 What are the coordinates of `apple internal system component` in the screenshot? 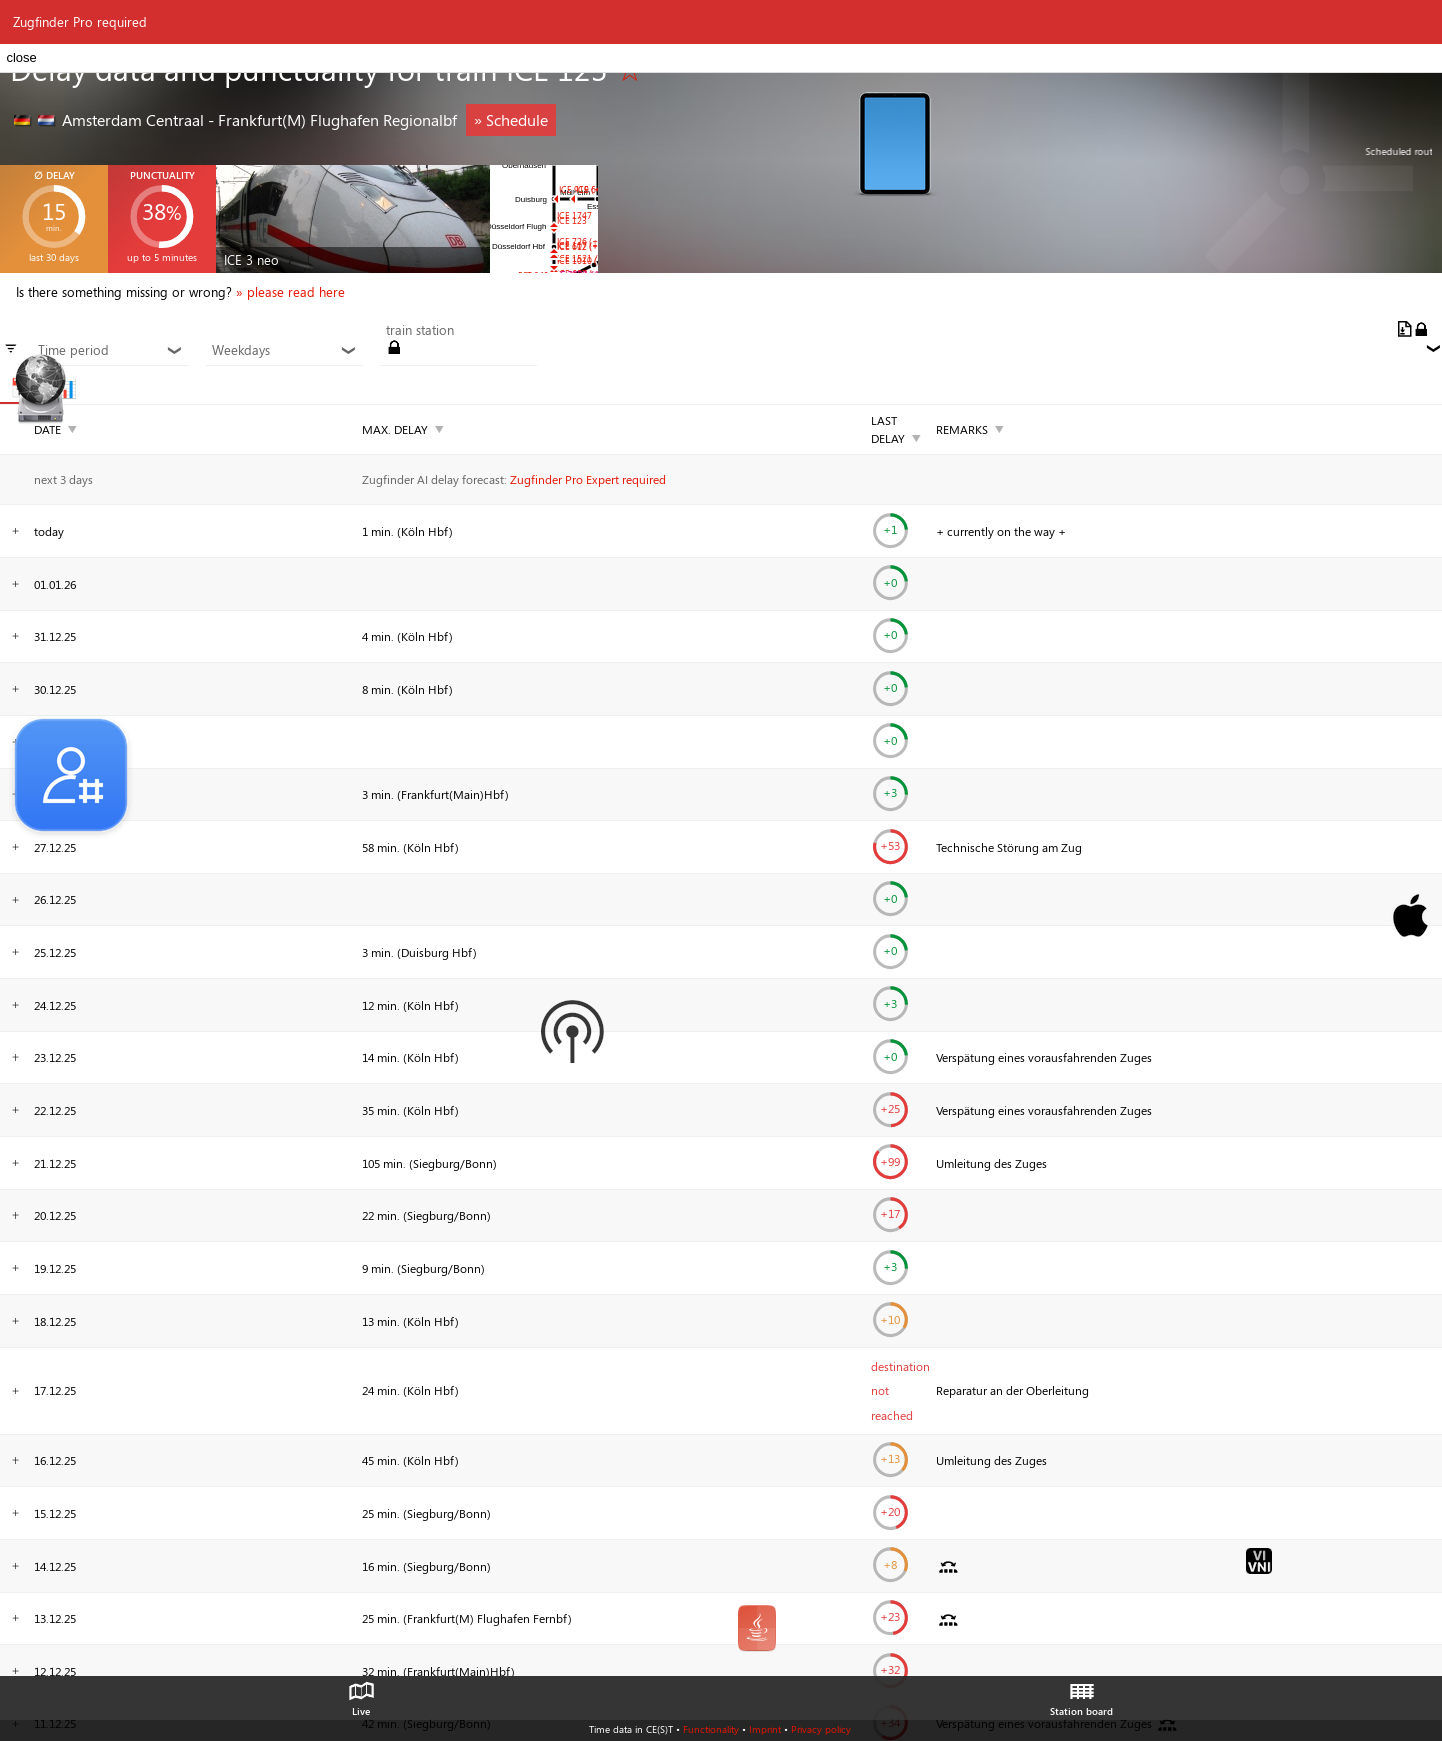 It's located at (1410, 915).